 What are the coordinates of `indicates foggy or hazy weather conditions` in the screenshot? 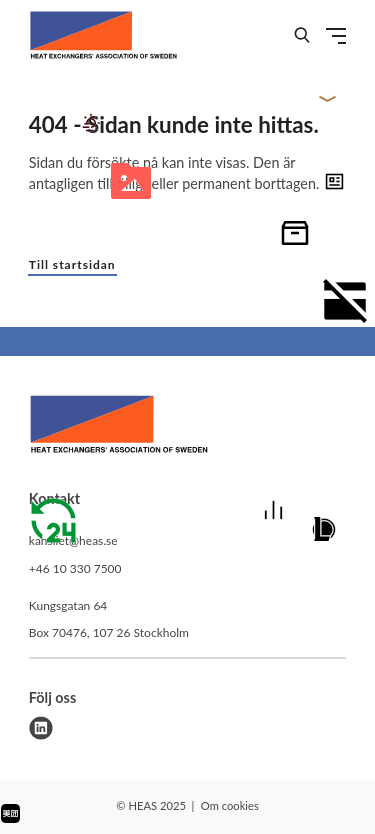 It's located at (91, 123).